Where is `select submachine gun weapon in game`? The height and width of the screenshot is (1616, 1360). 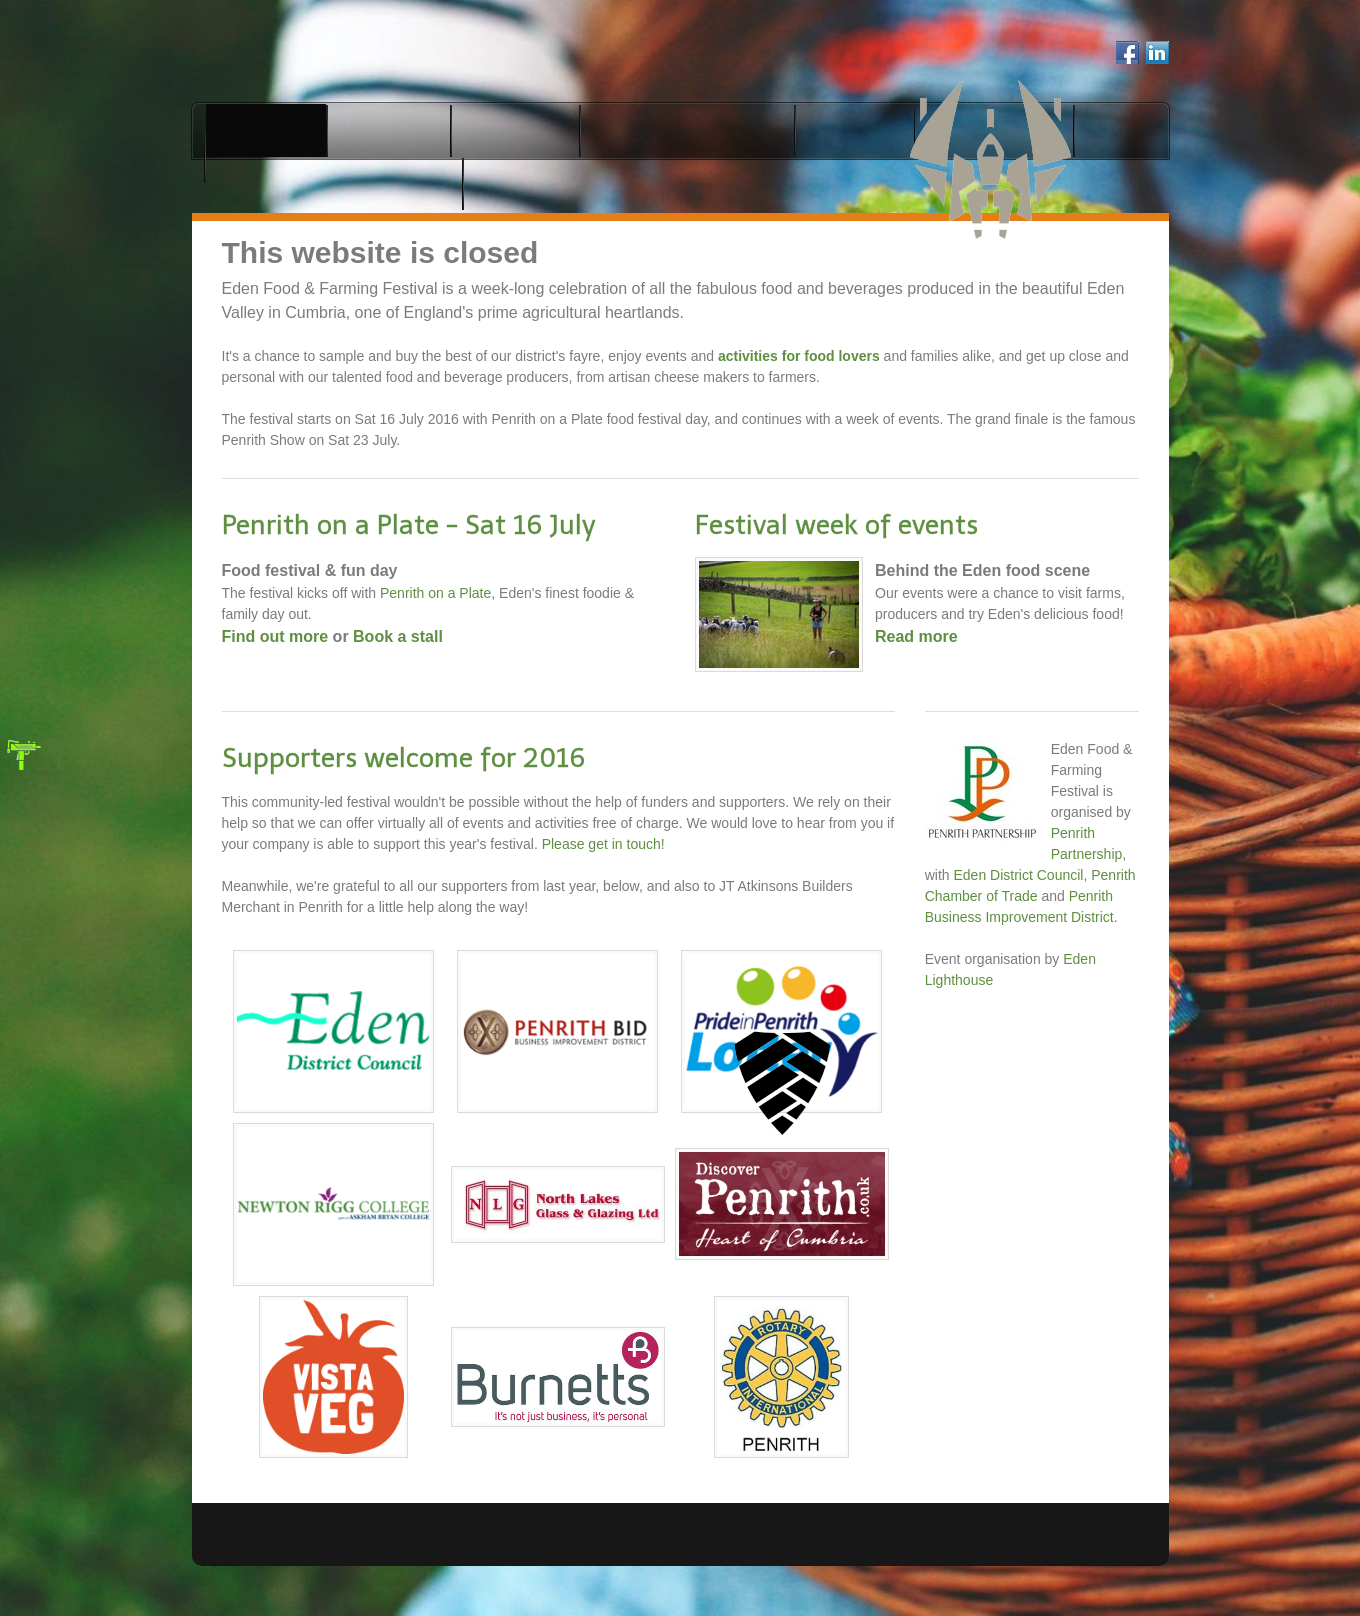 select submachine gun weapon in game is located at coordinates (24, 755).